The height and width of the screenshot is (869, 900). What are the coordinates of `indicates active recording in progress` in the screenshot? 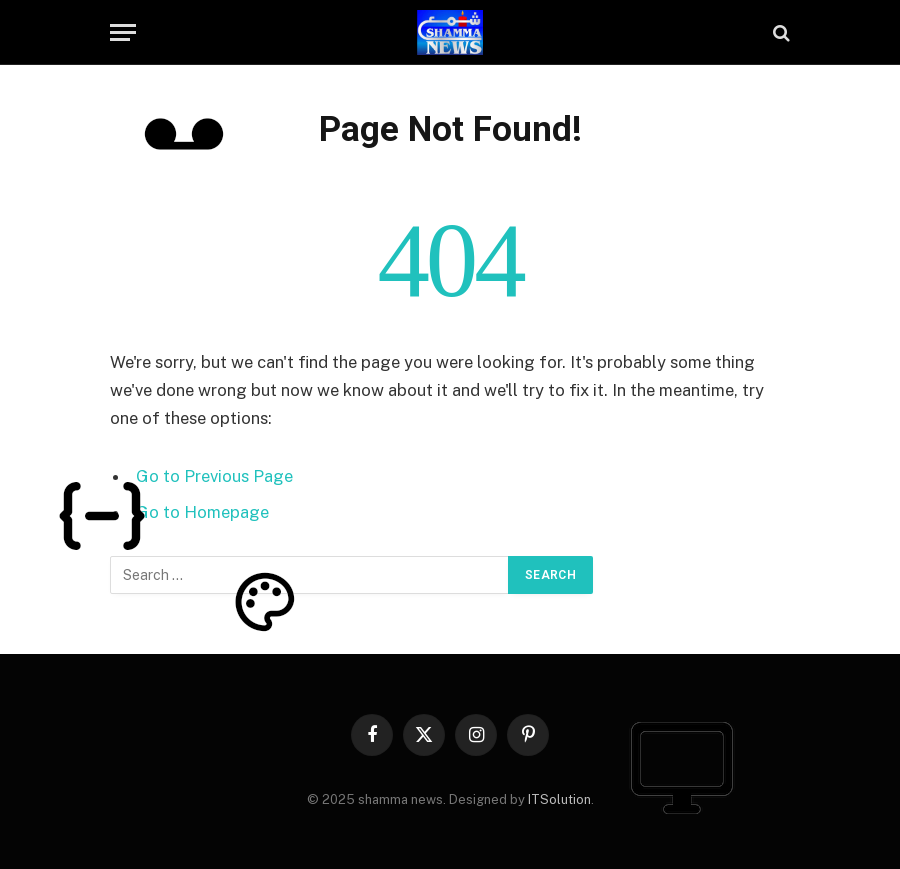 It's located at (184, 134).